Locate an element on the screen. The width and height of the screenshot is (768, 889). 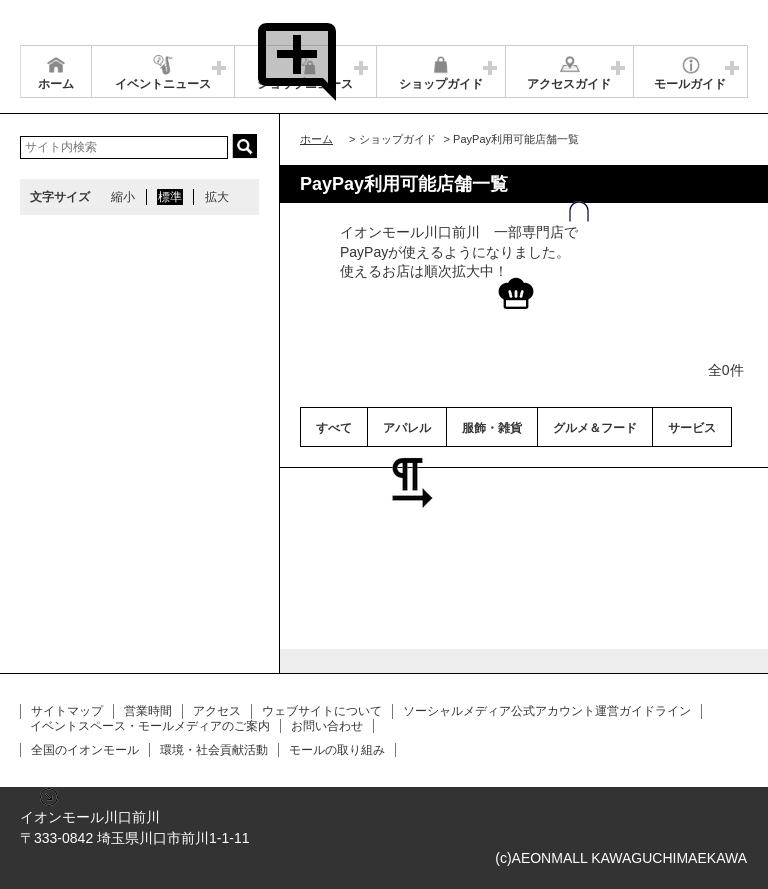
access cooking or recipe features is located at coordinates (516, 294).